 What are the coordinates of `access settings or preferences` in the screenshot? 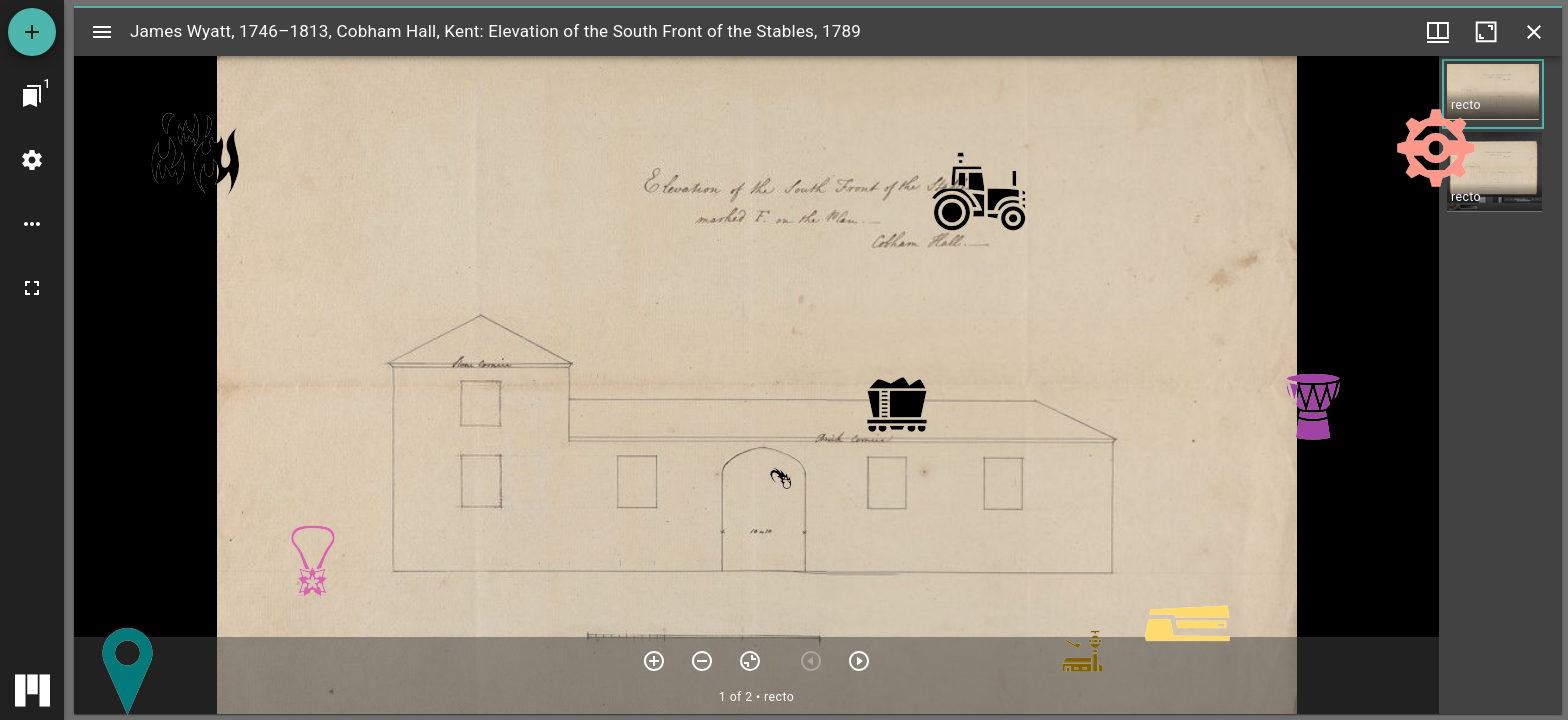 It's located at (1436, 148).